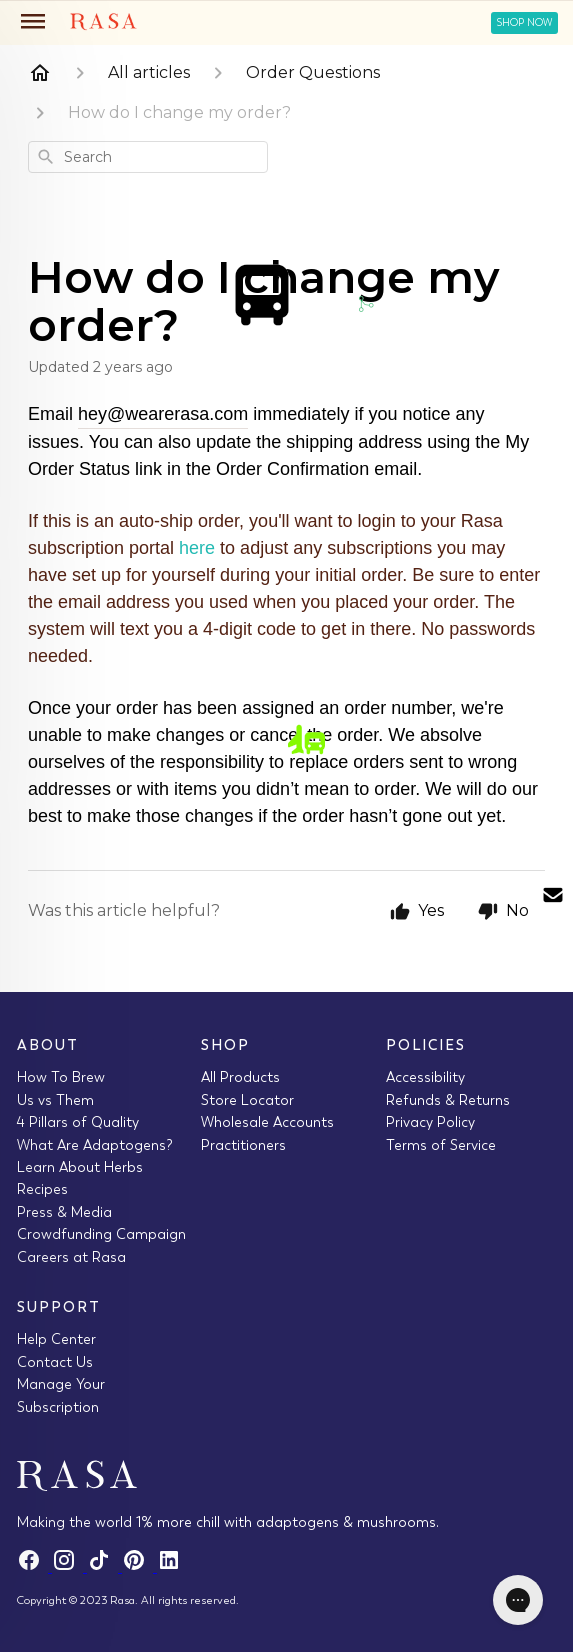  I want to click on merge branches in version control, so click(365, 304).